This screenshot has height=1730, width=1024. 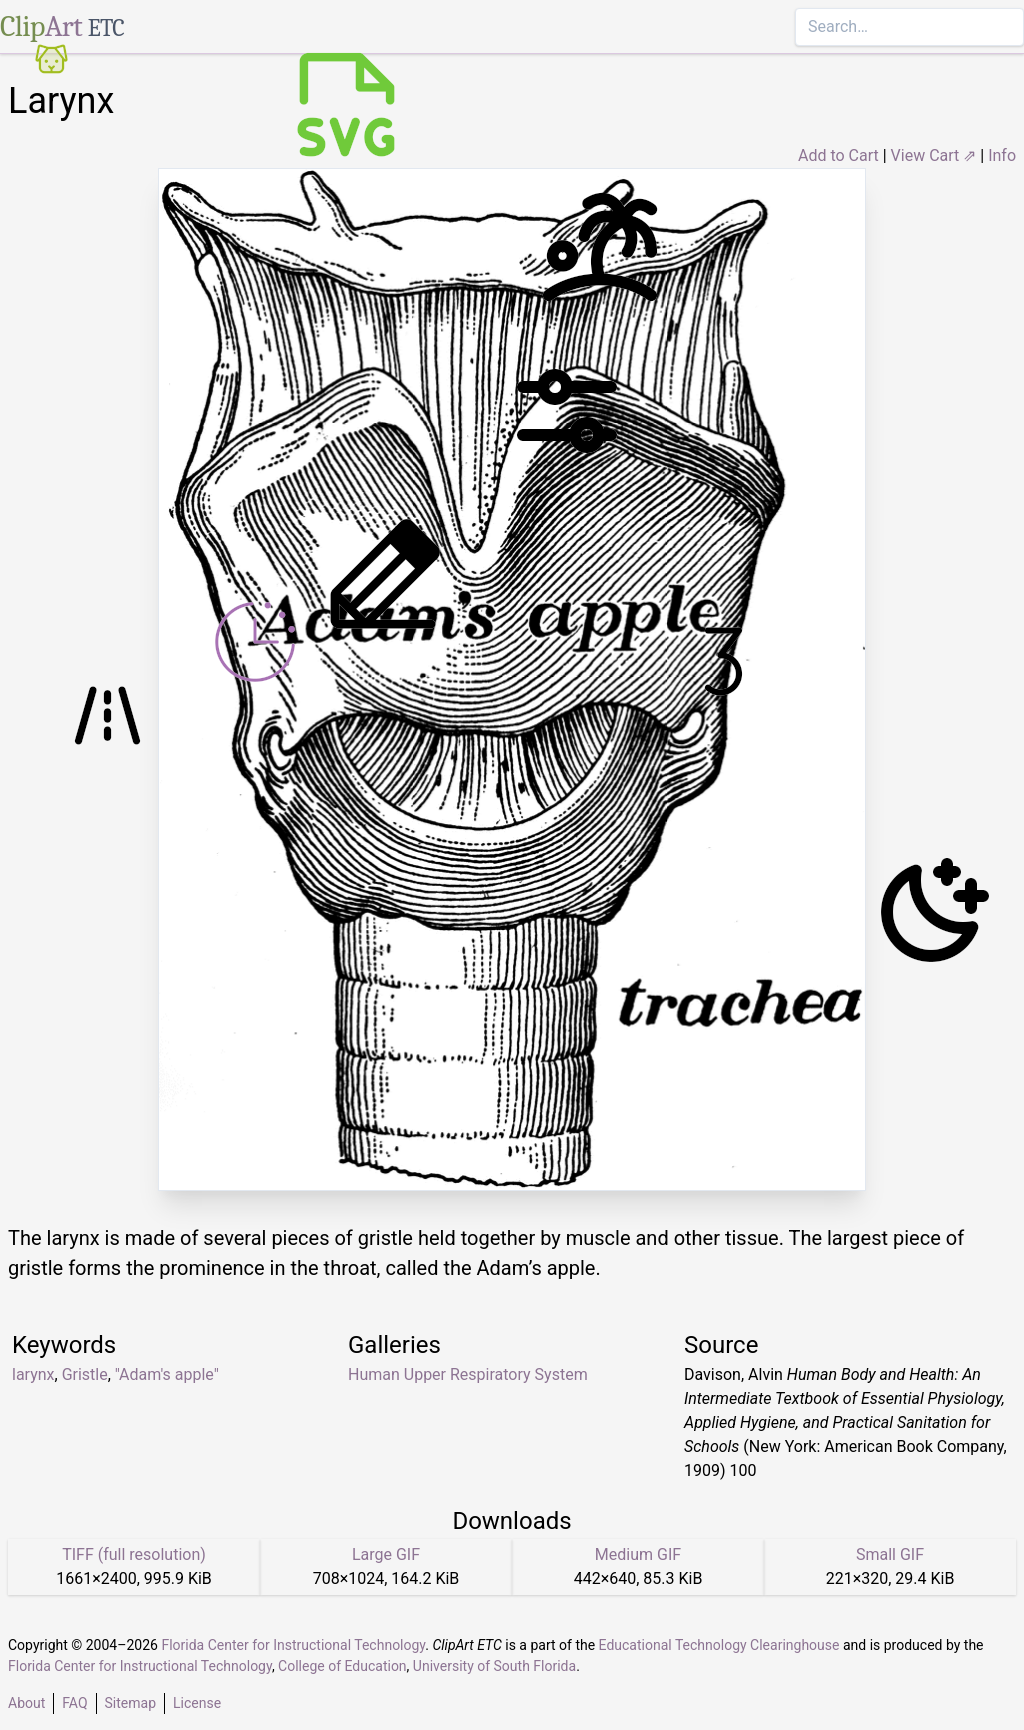 I want to click on indicates step three in a multi-step process, so click(x=723, y=661).